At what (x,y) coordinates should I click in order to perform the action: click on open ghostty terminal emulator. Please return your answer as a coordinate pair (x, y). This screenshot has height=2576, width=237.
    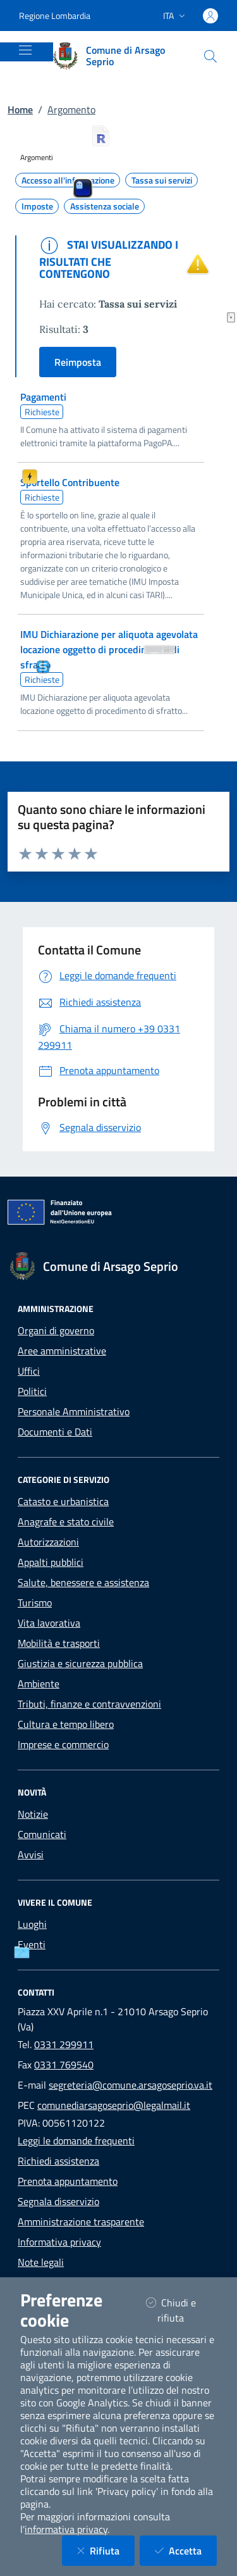
    Looking at the image, I should click on (83, 188).